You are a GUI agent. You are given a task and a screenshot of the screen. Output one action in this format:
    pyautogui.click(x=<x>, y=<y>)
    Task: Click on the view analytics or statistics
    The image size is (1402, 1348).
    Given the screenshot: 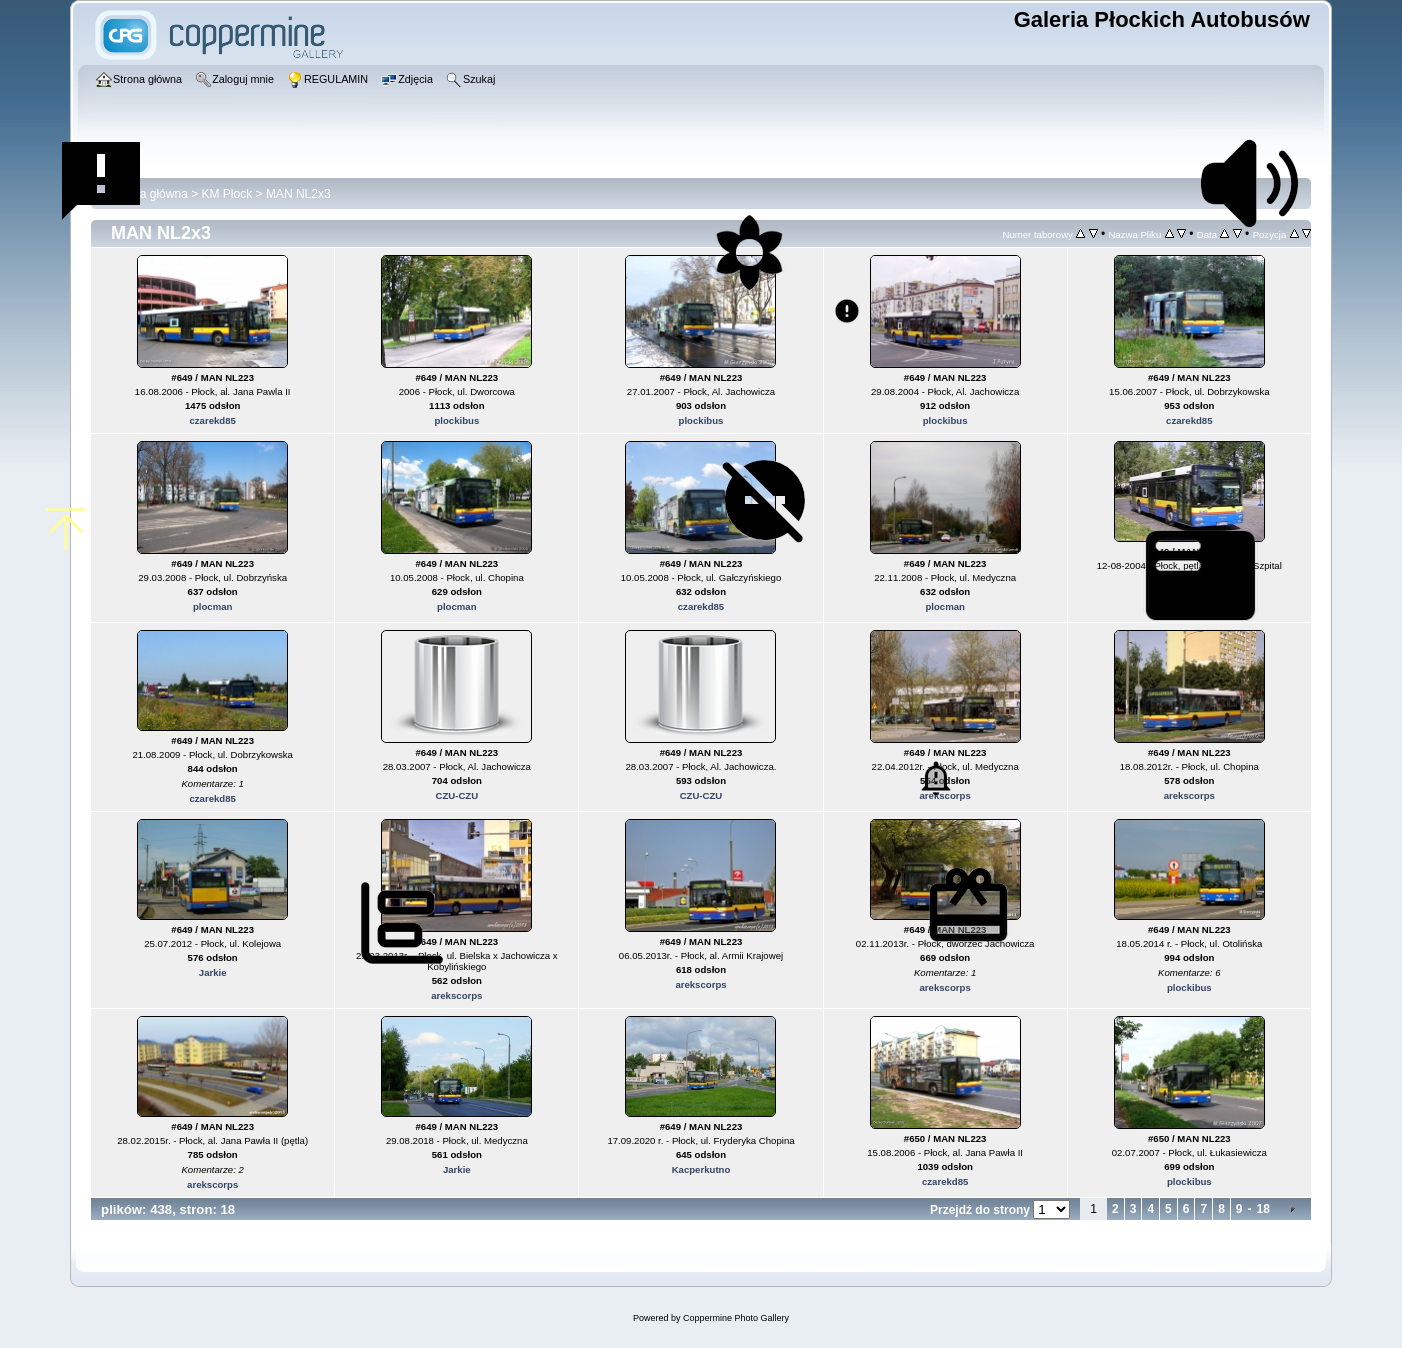 What is the action you would take?
    pyautogui.click(x=402, y=923)
    